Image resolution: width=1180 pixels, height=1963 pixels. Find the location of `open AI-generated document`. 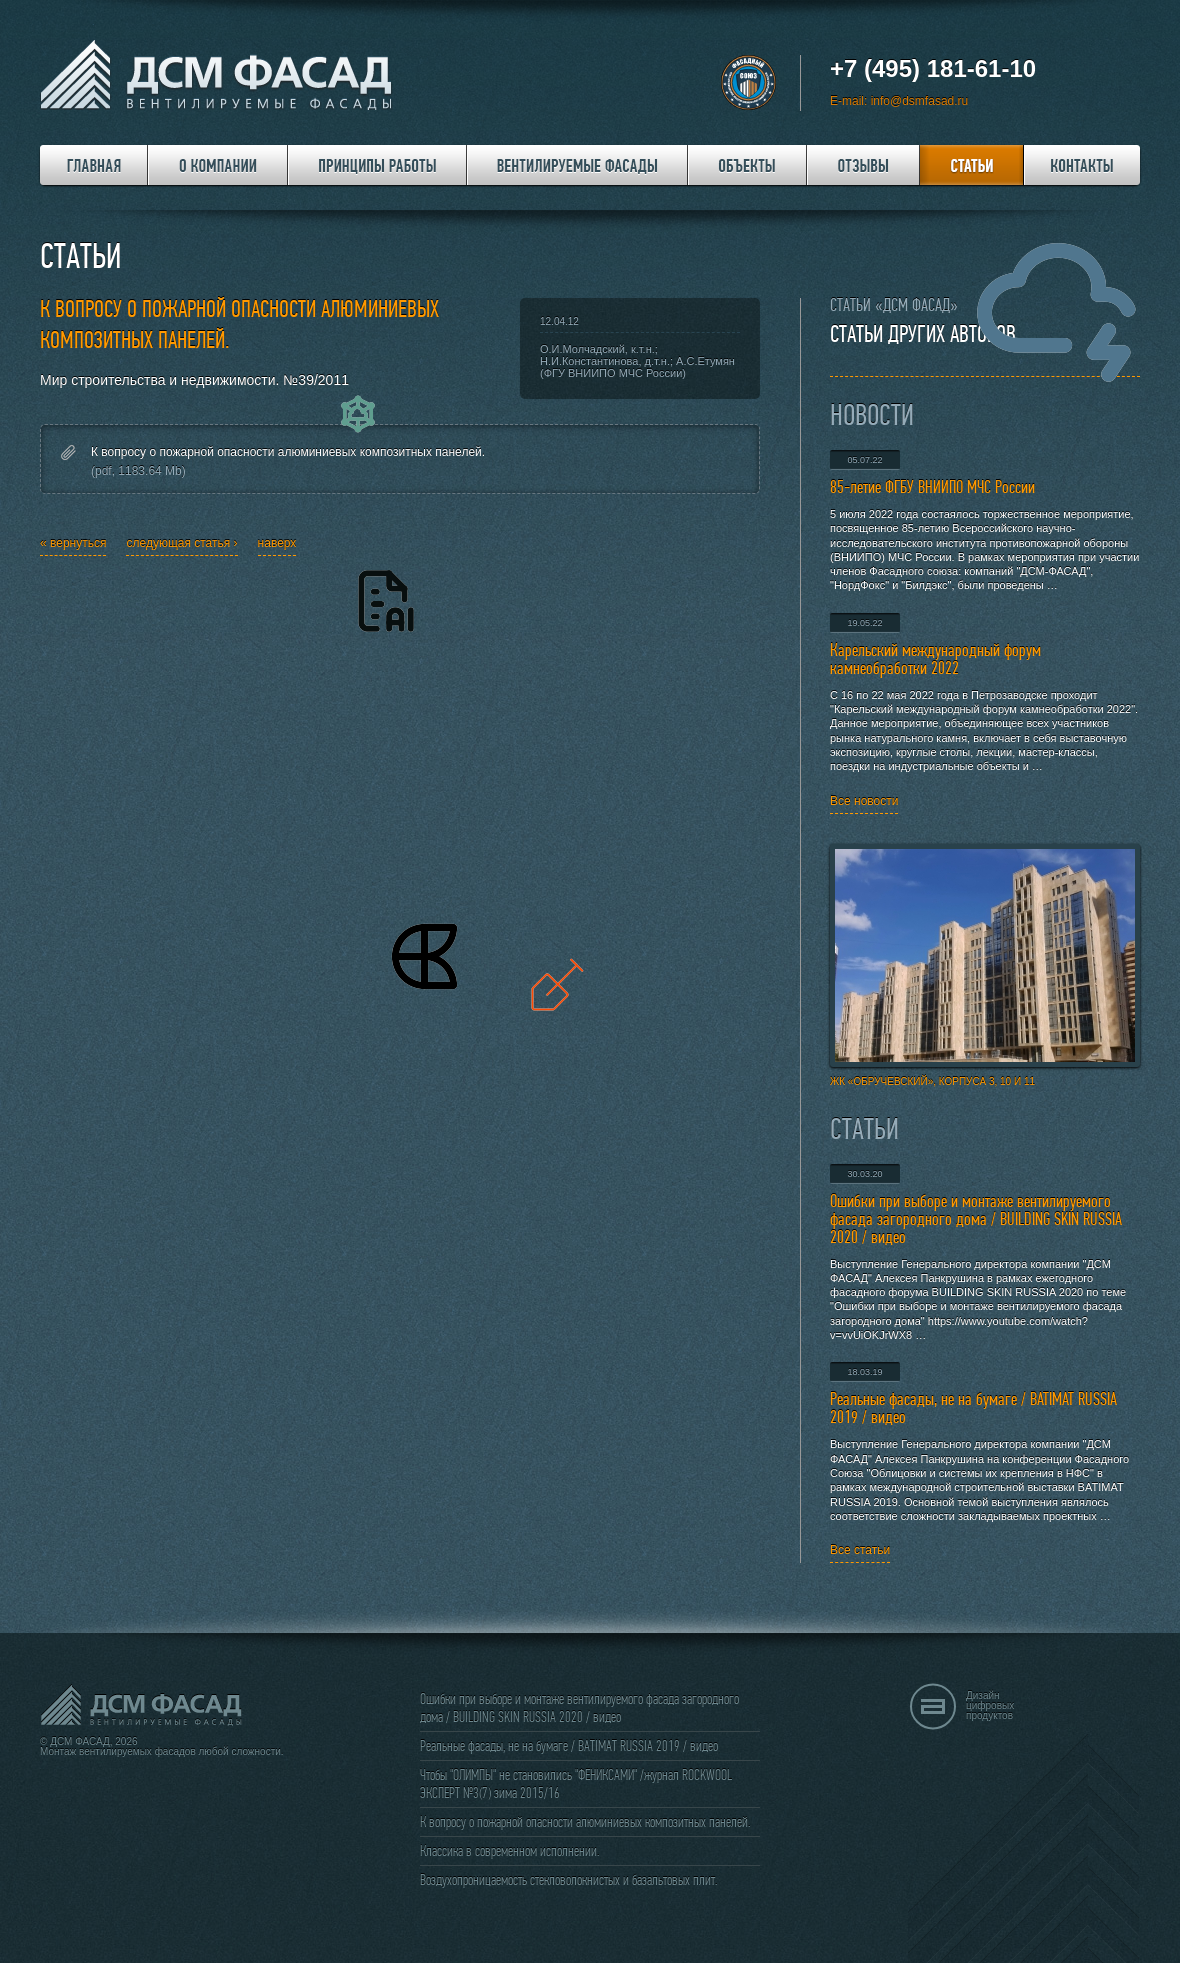

open AI-generated document is located at coordinates (383, 601).